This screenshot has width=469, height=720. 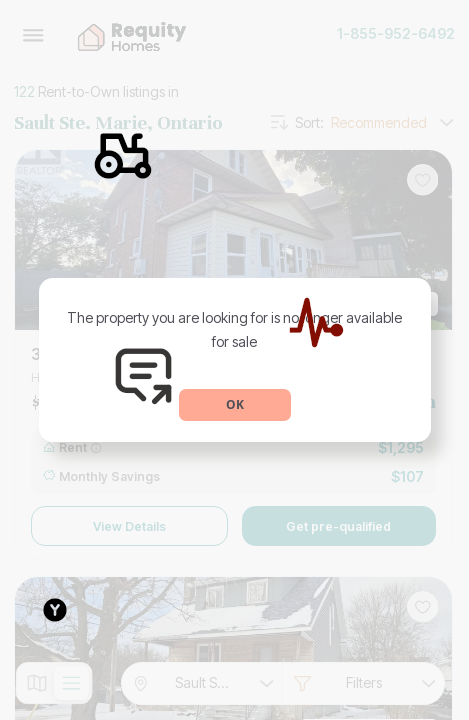 What do you see at coordinates (123, 156) in the screenshot?
I see `access farming or agricultural features` at bounding box center [123, 156].